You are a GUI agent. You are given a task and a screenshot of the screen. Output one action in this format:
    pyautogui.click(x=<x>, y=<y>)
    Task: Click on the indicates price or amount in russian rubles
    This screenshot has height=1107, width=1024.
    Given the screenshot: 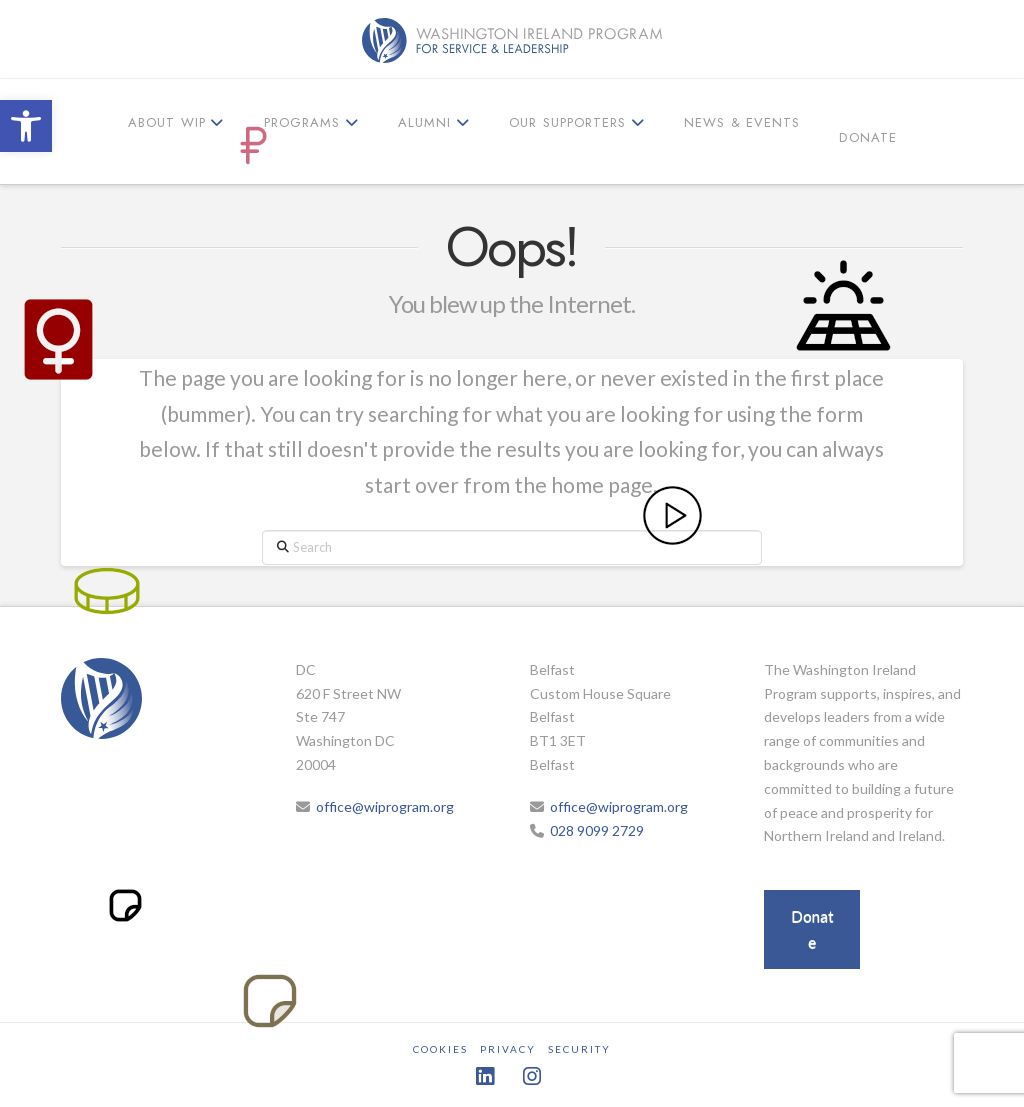 What is the action you would take?
    pyautogui.click(x=253, y=145)
    